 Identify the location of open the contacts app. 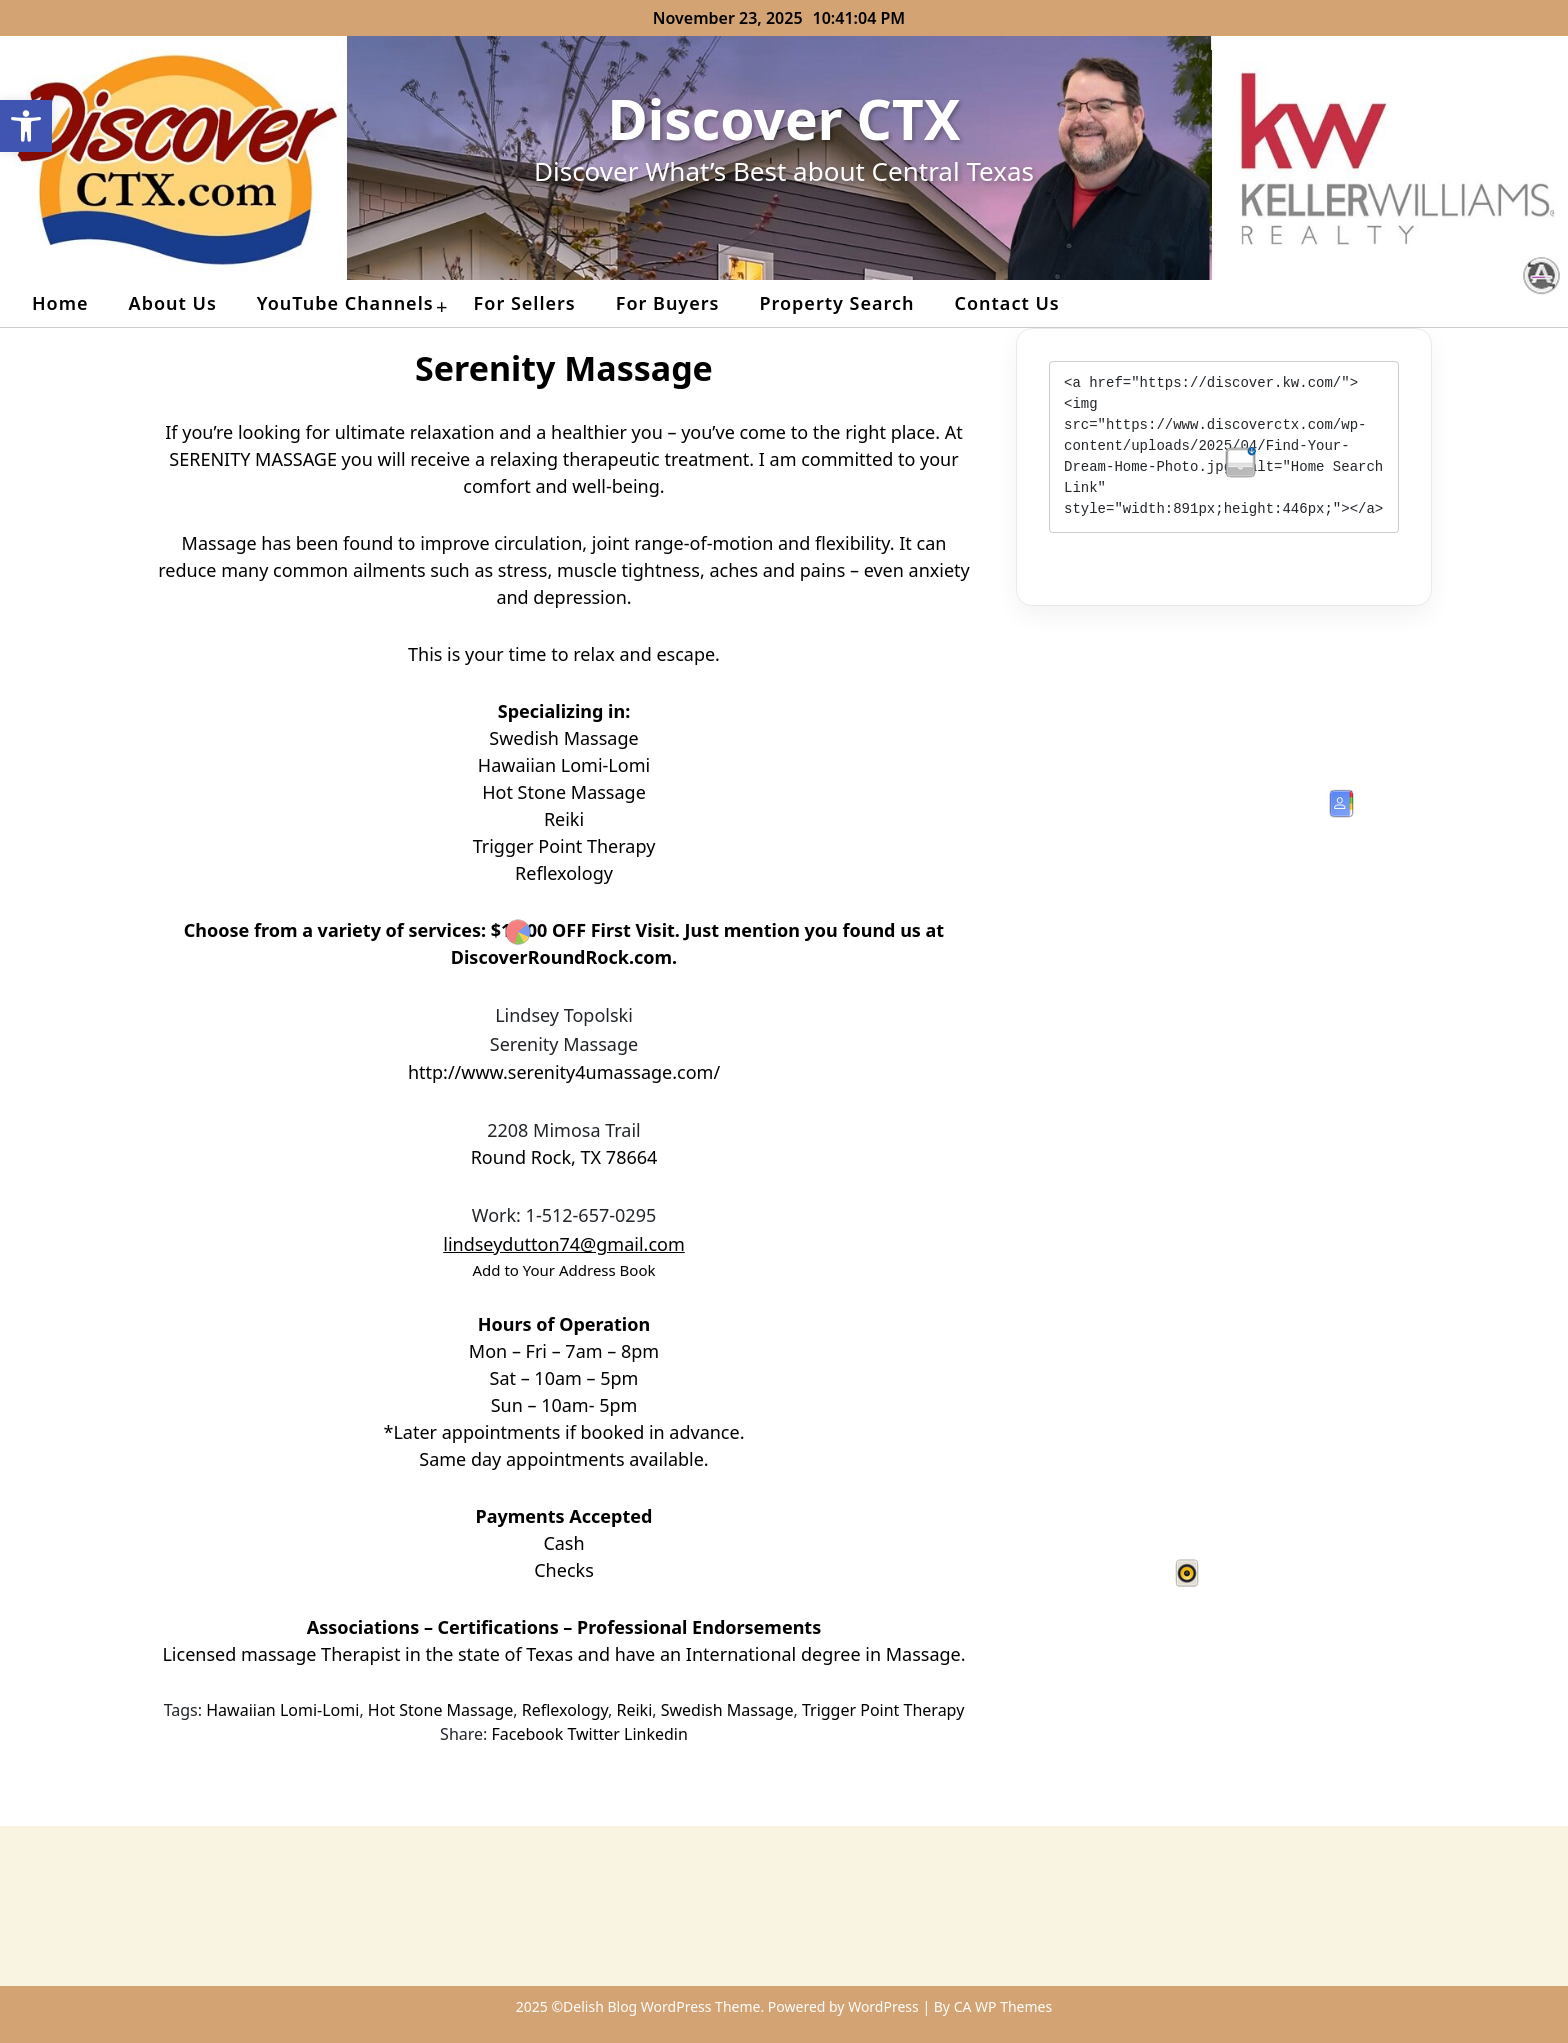
(1341, 803).